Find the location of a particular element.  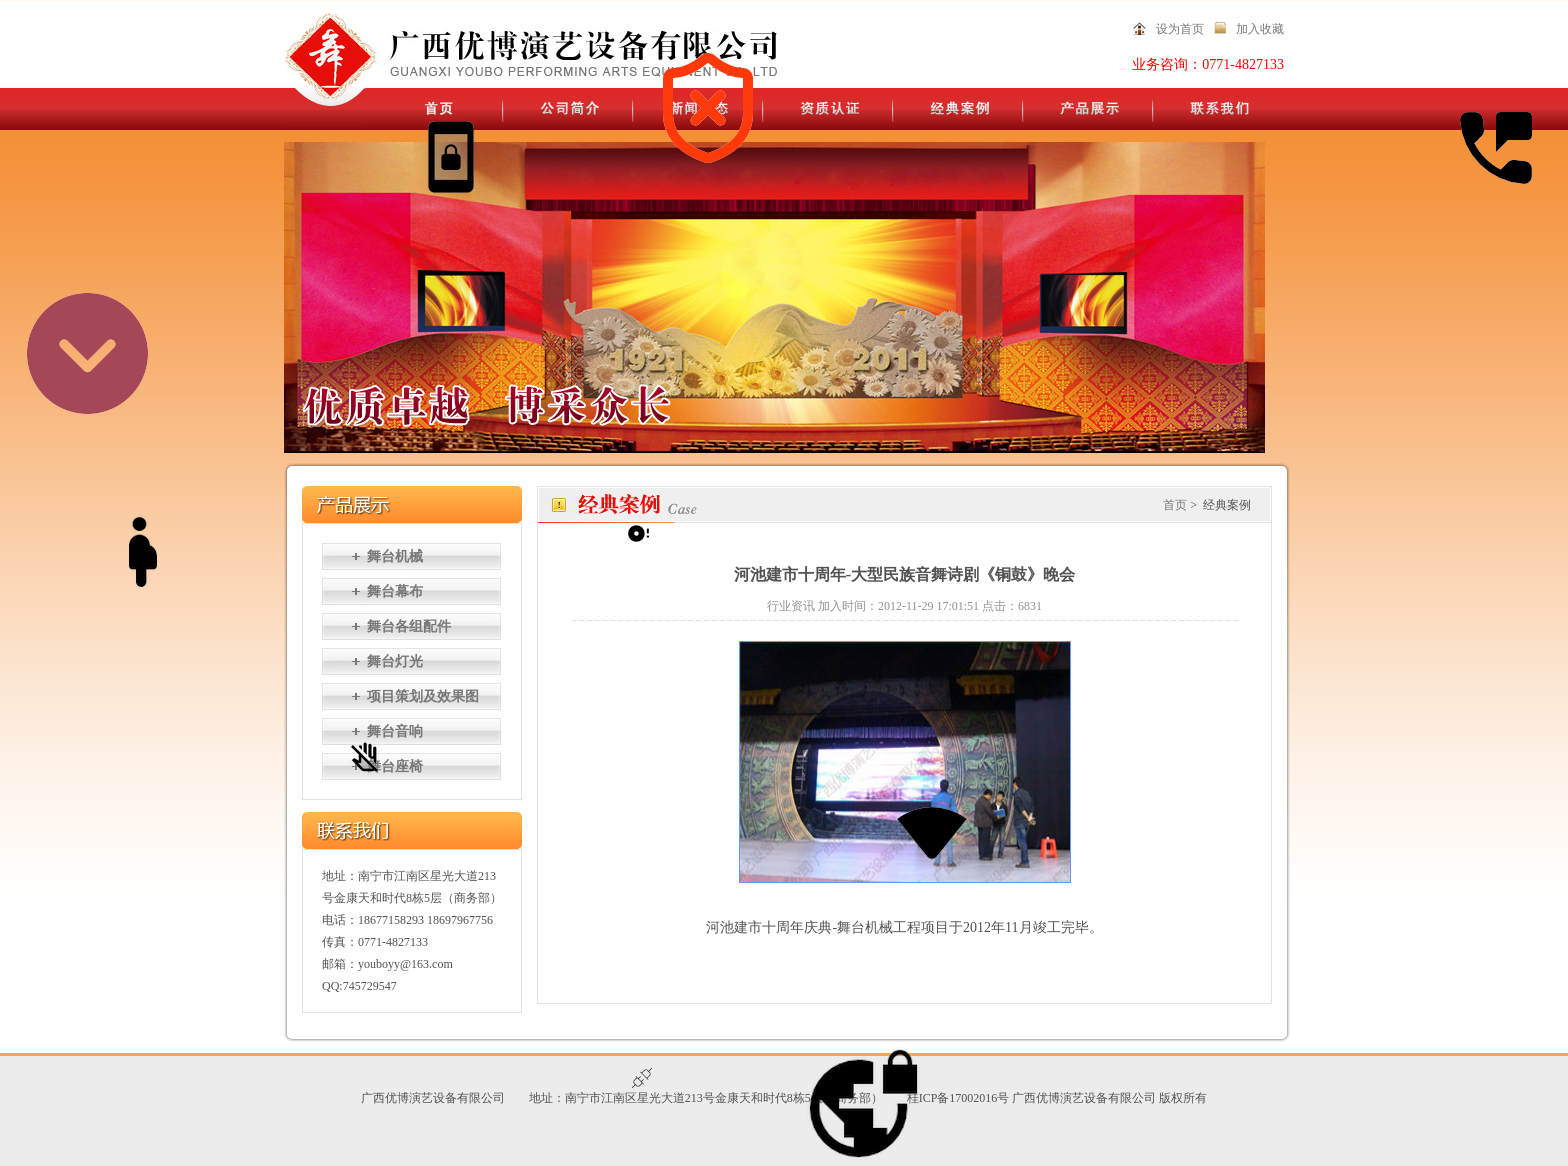

expand dropdown menu or section is located at coordinates (87, 353).